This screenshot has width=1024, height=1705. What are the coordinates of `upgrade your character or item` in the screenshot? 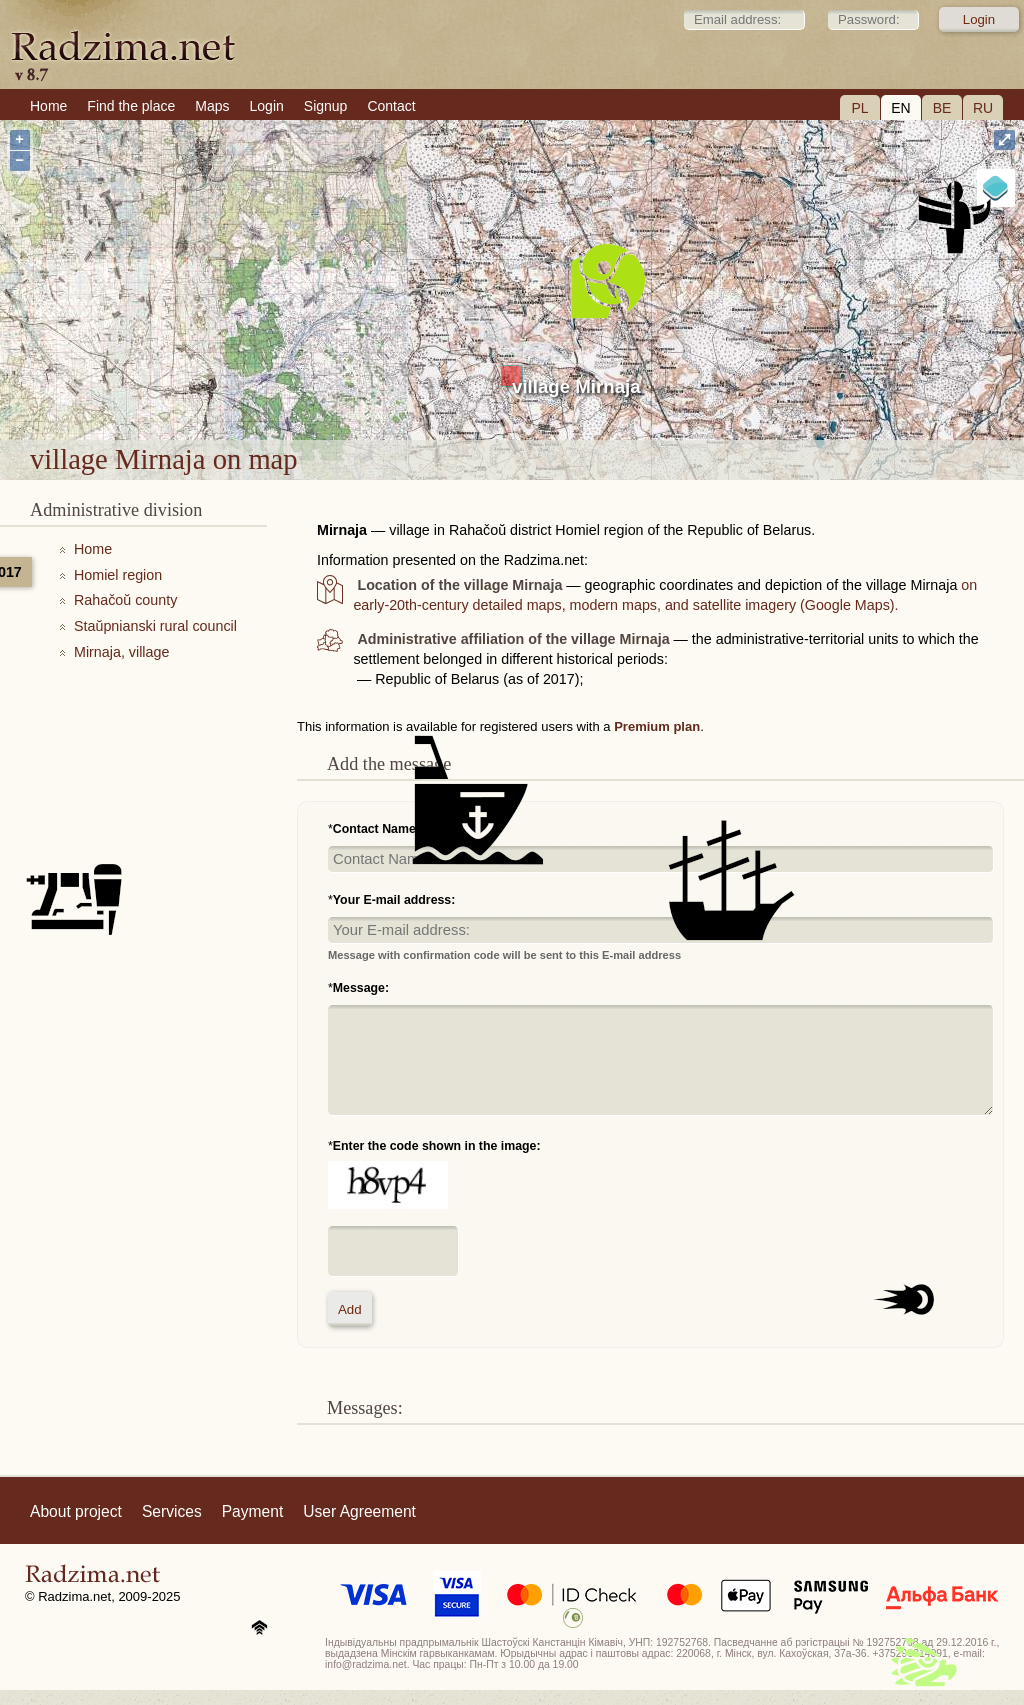 It's located at (259, 1627).